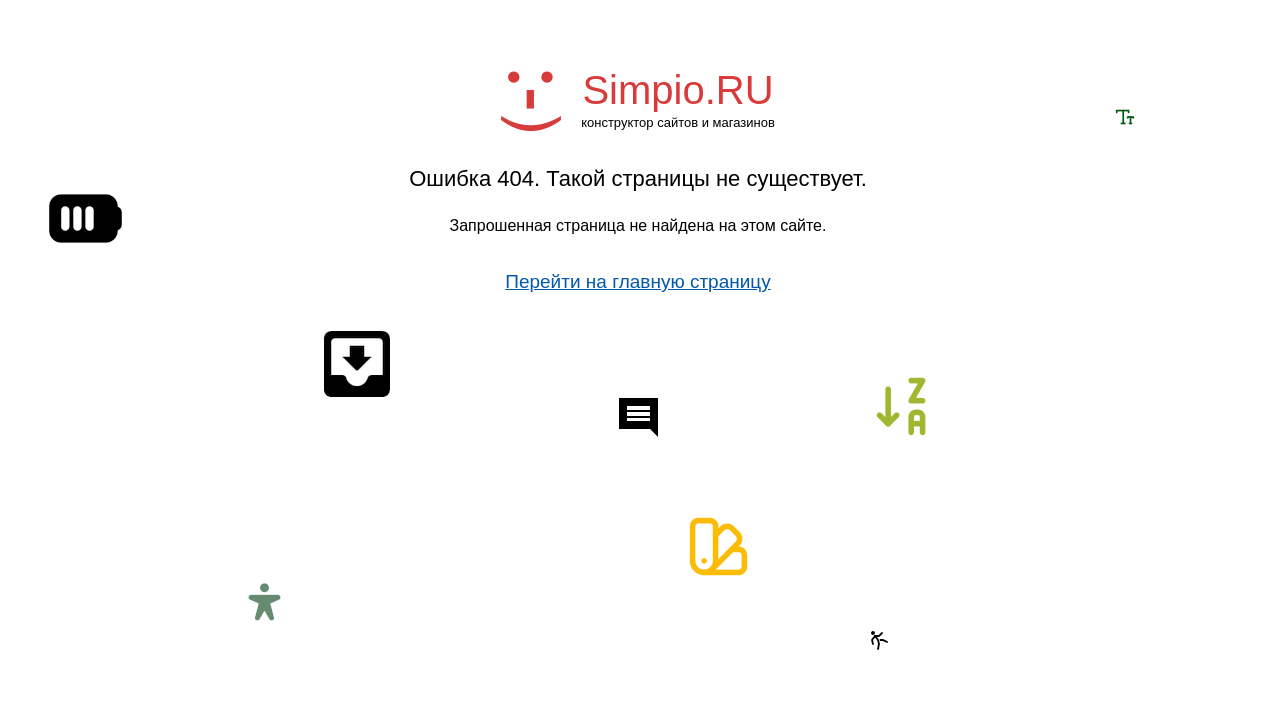 The width and height of the screenshot is (1276, 720). I want to click on indicates battery at approximately 75% charge, so click(85, 218).